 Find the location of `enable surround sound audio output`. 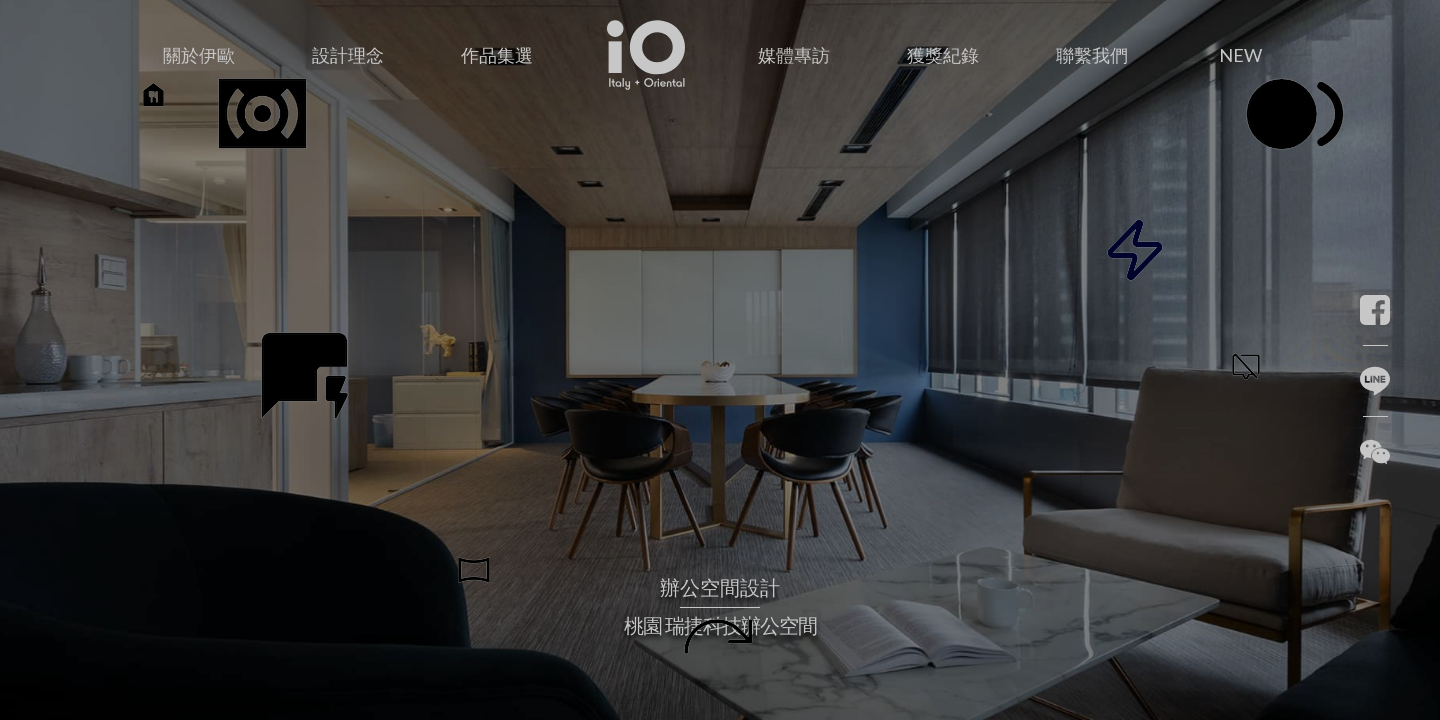

enable surround sound audio output is located at coordinates (262, 113).